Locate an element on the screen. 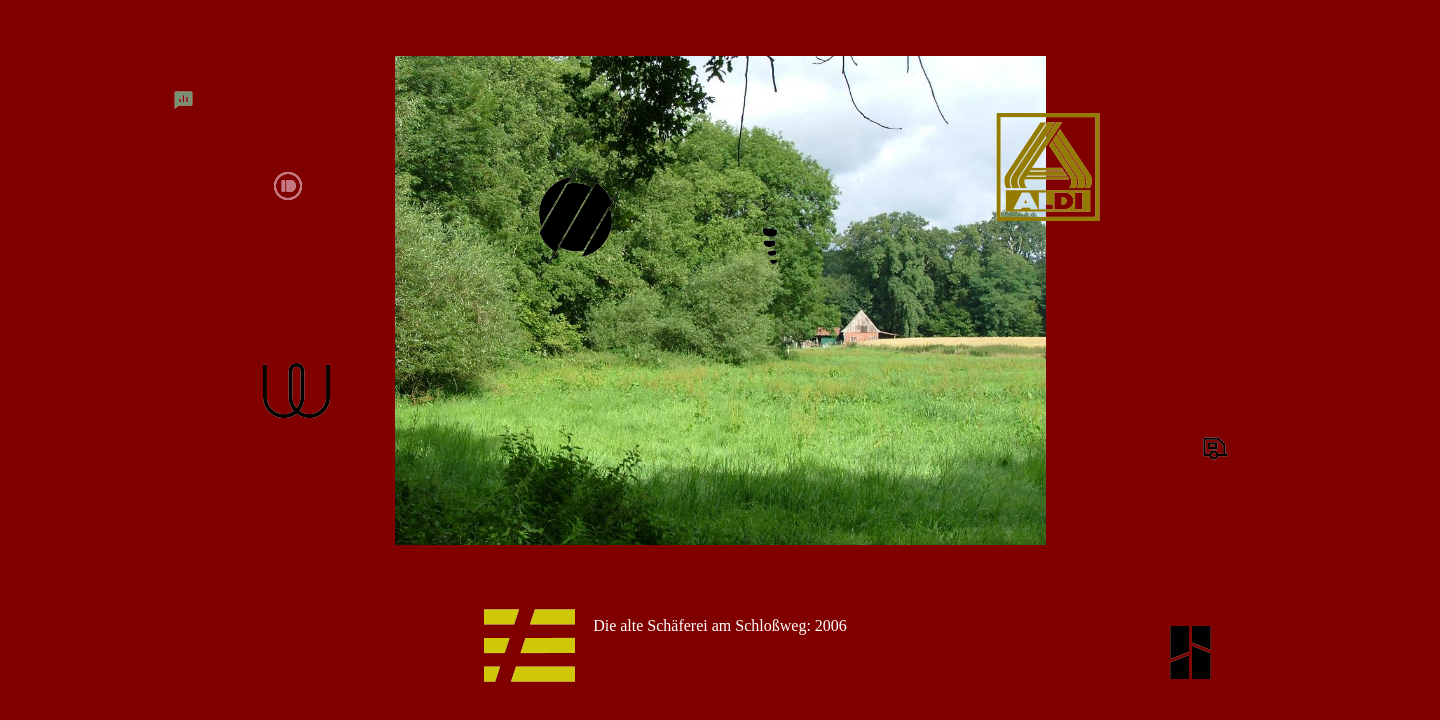  spine game engine logo is located at coordinates (770, 246).